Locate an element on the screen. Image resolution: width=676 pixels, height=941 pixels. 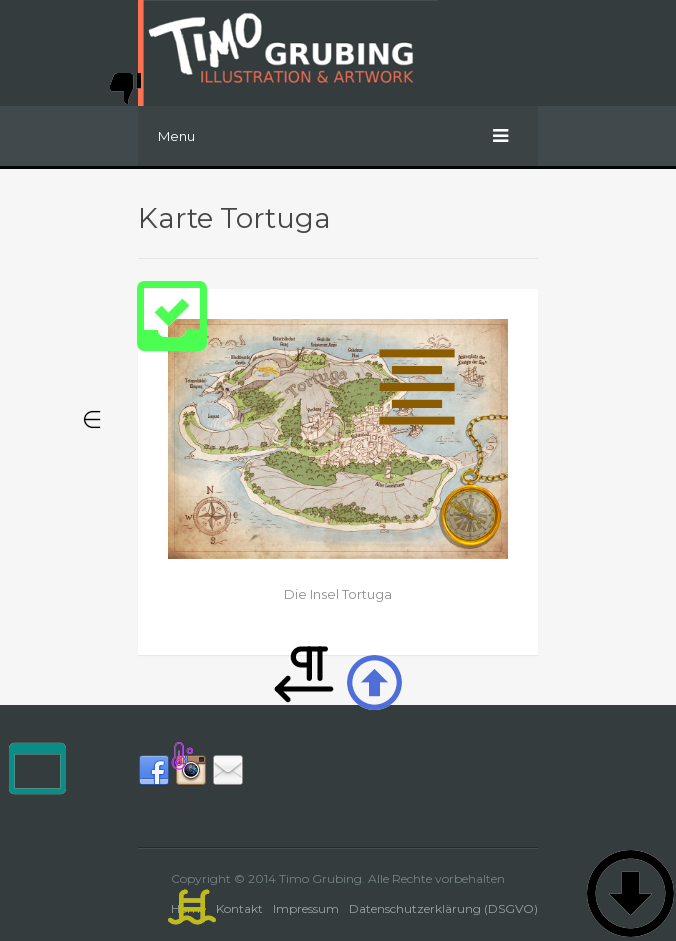
access pool or swimming area information is located at coordinates (192, 907).